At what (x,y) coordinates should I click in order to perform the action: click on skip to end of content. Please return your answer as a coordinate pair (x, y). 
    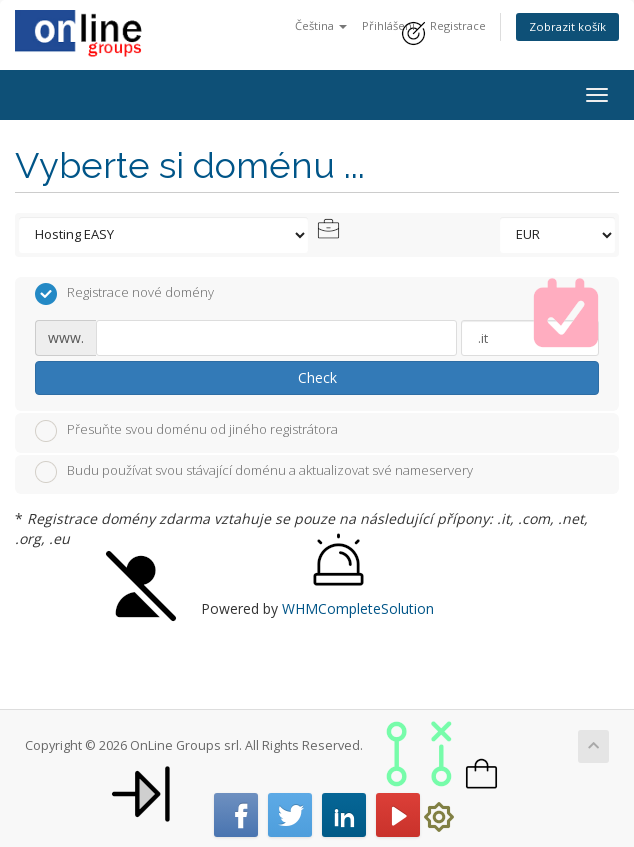
    Looking at the image, I should click on (142, 794).